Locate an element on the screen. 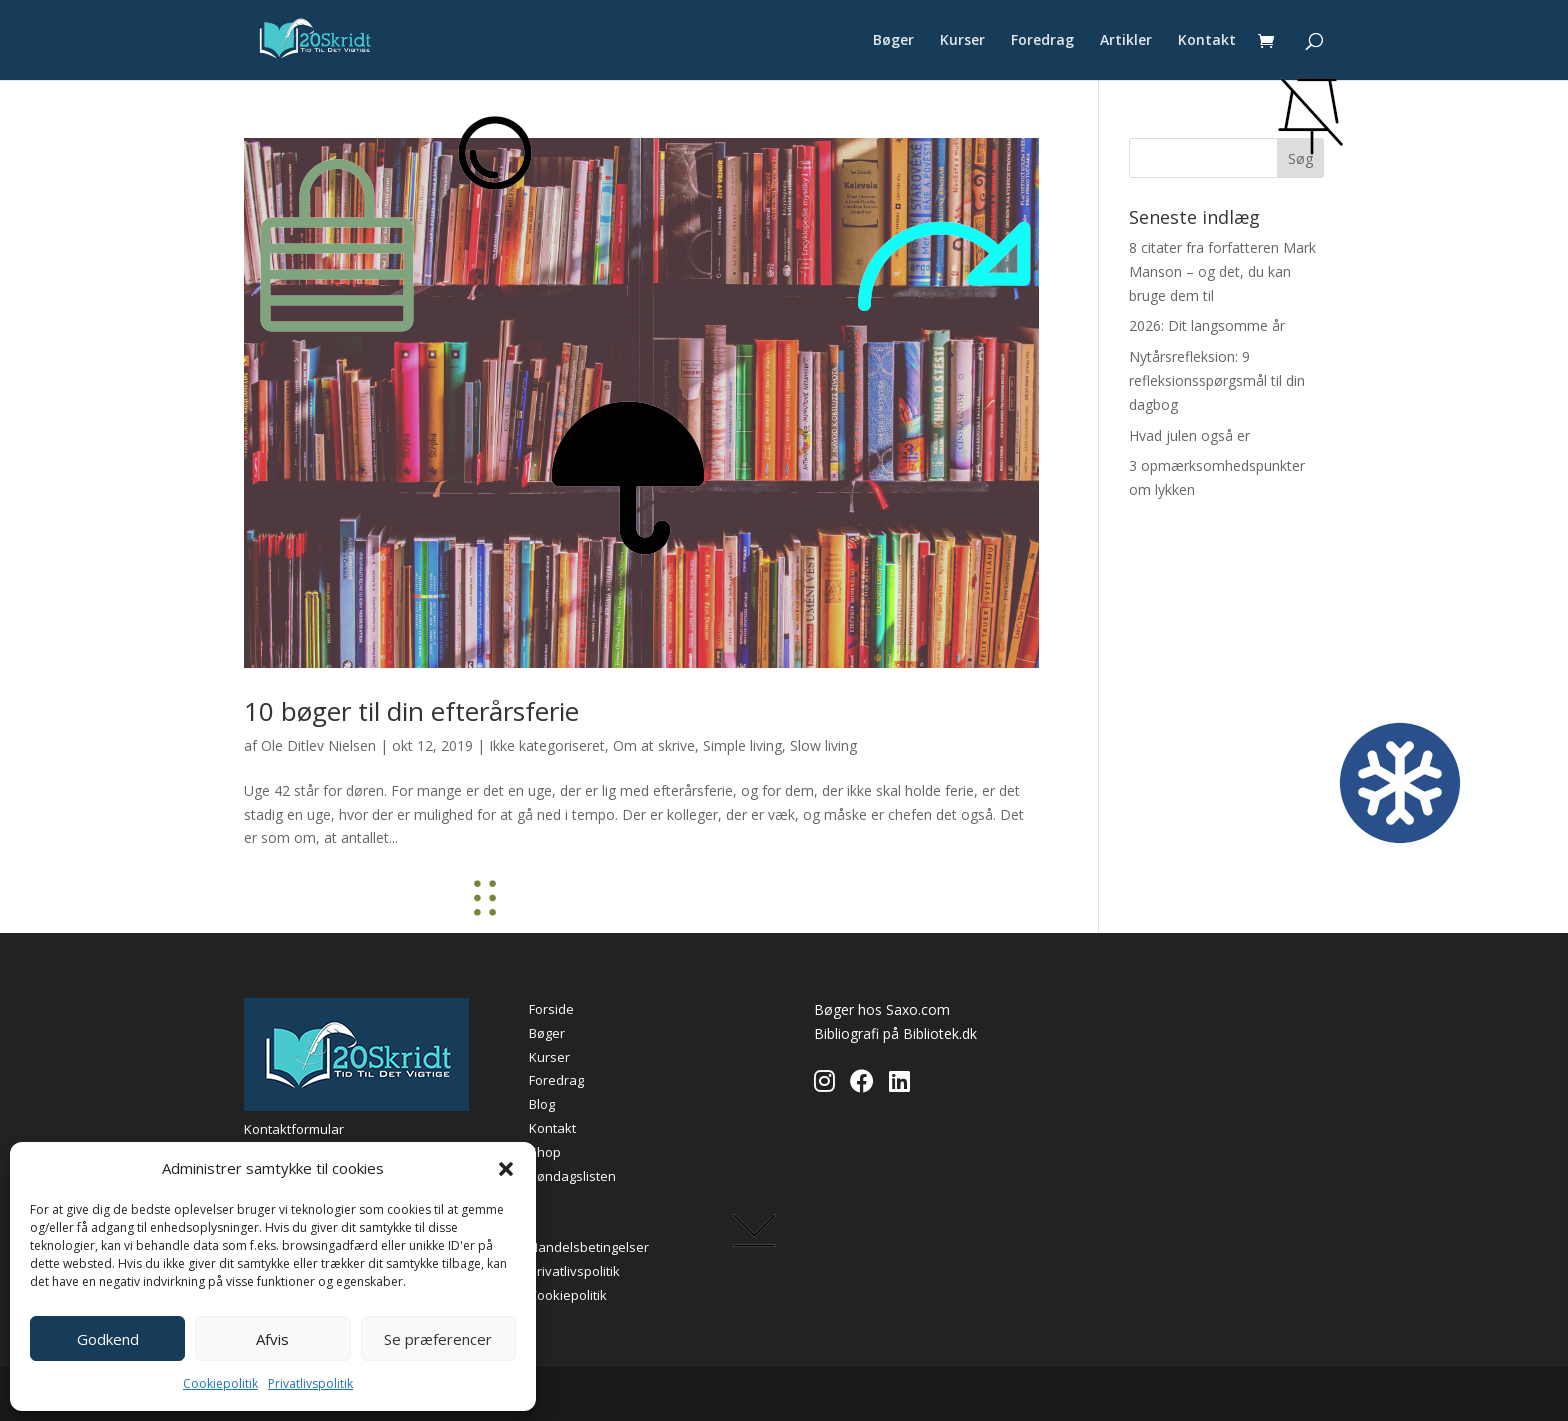 The width and height of the screenshot is (1568, 1421). unpin this item is located at coordinates (1312, 112).